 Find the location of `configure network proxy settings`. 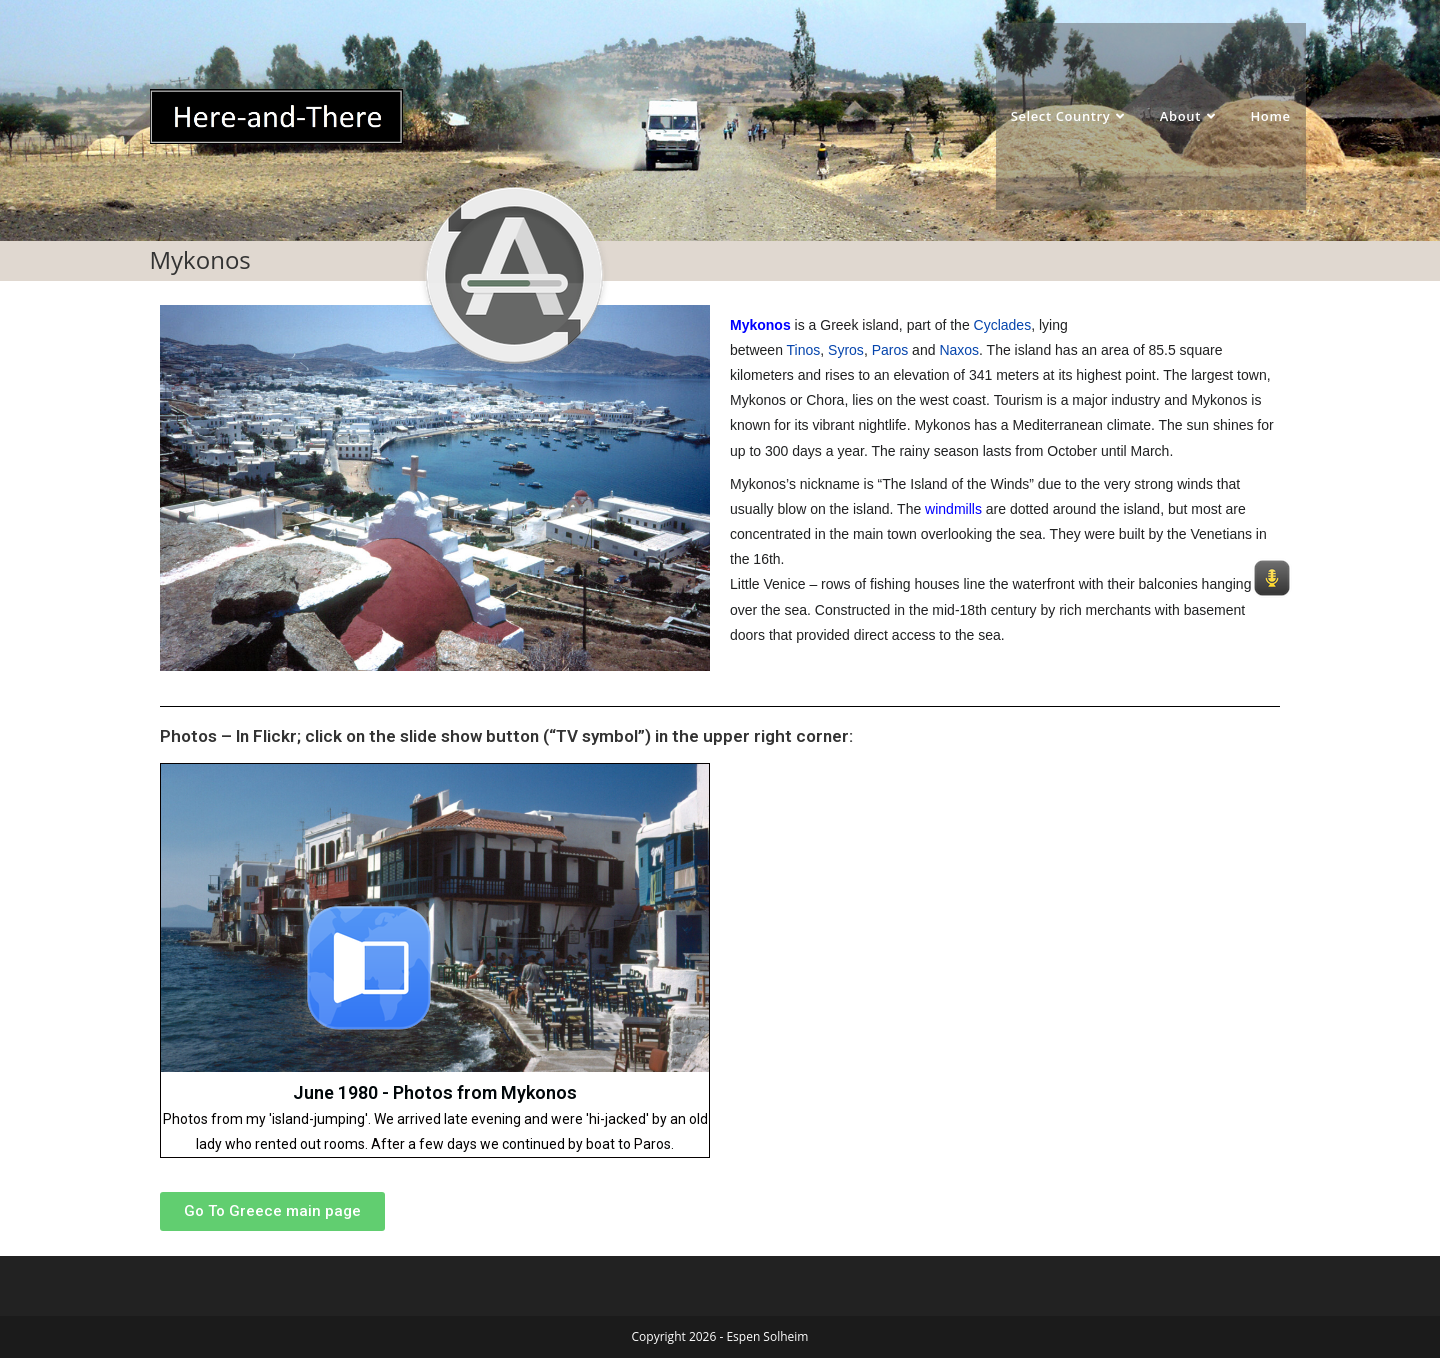

configure network proxy settings is located at coordinates (369, 970).